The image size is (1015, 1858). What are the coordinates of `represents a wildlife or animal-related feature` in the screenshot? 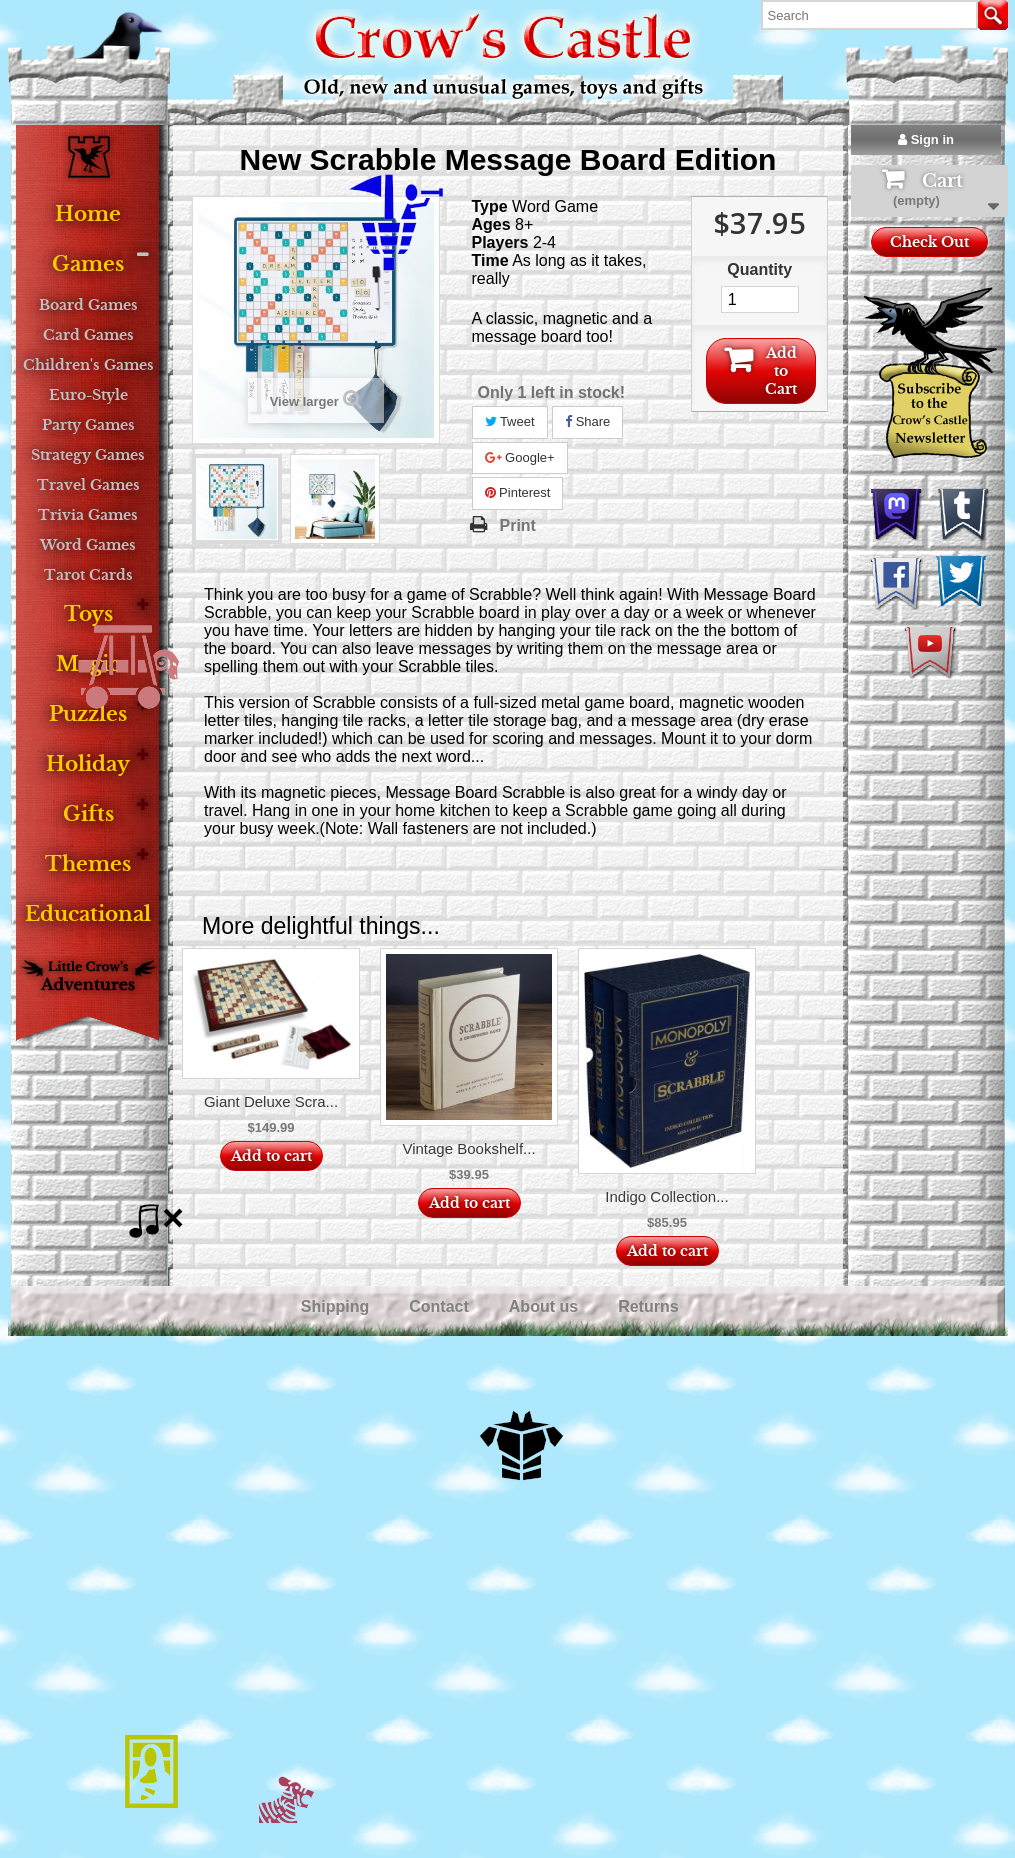 It's located at (285, 1796).